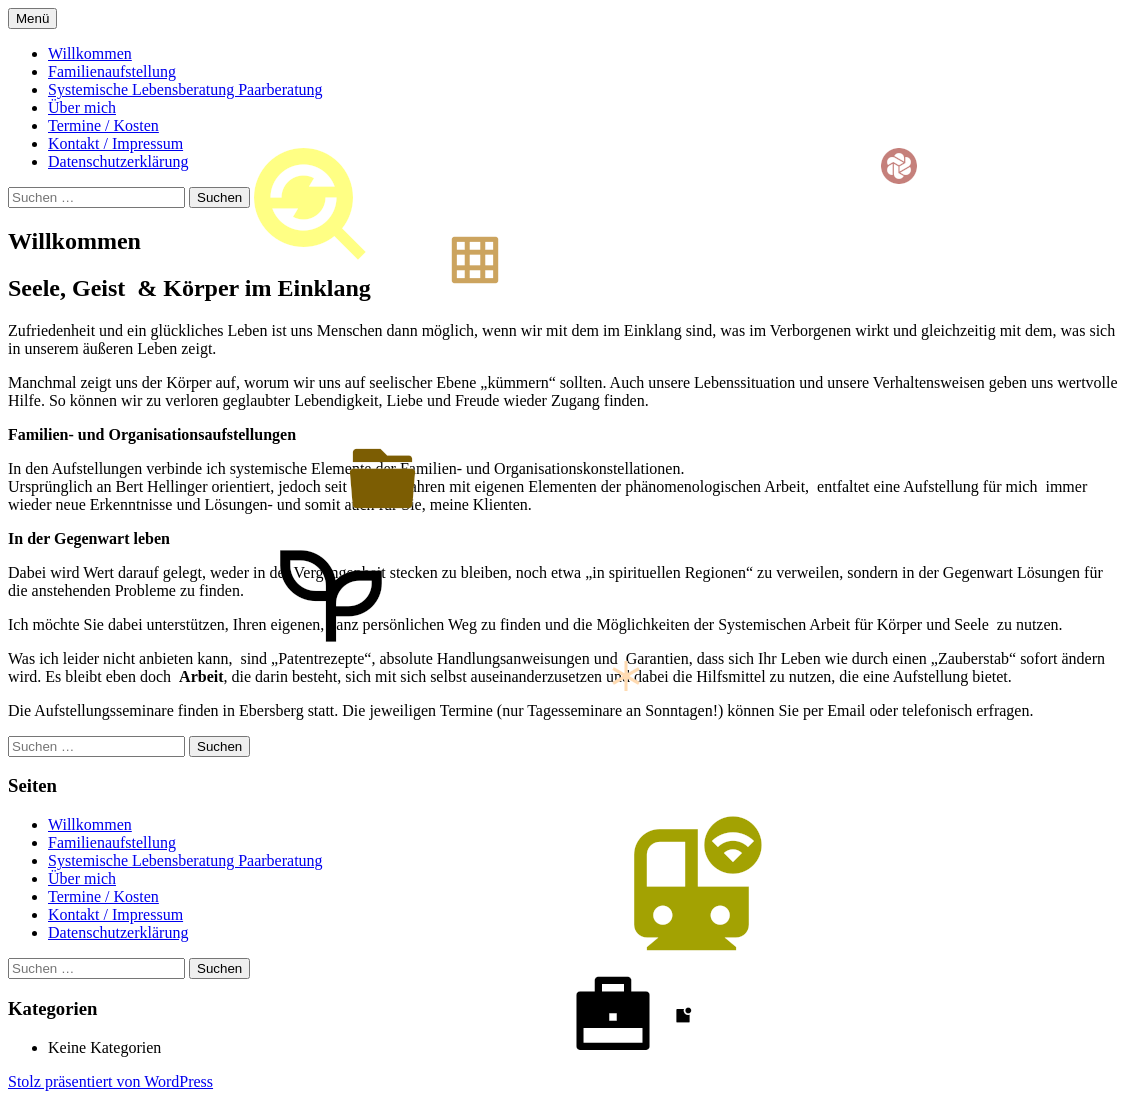  I want to click on chromatic logo, so click(899, 166).